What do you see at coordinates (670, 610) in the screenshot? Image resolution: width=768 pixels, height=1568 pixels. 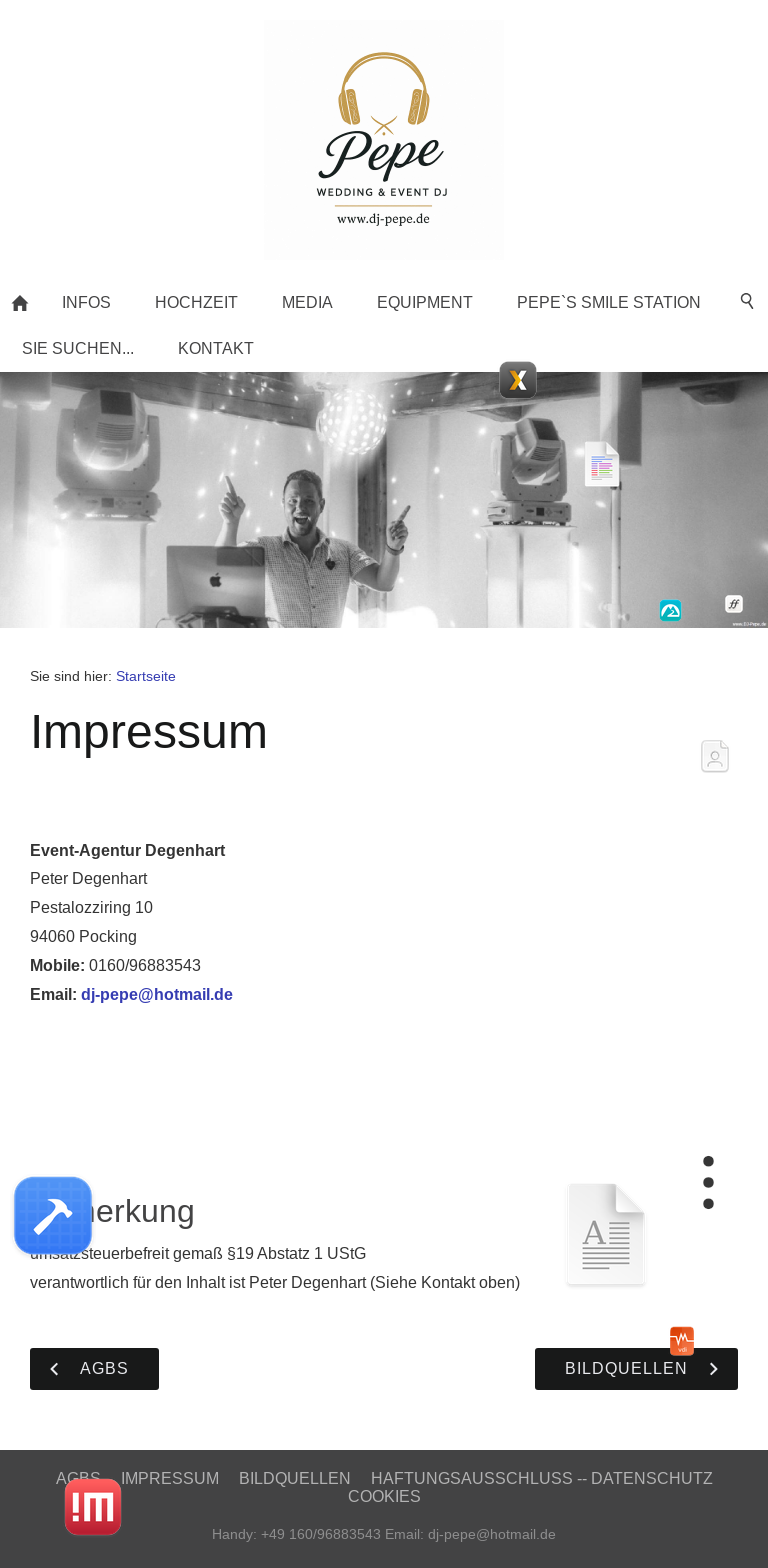 I see `launch Two Point Hospital game` at bounding box center [670, 610].